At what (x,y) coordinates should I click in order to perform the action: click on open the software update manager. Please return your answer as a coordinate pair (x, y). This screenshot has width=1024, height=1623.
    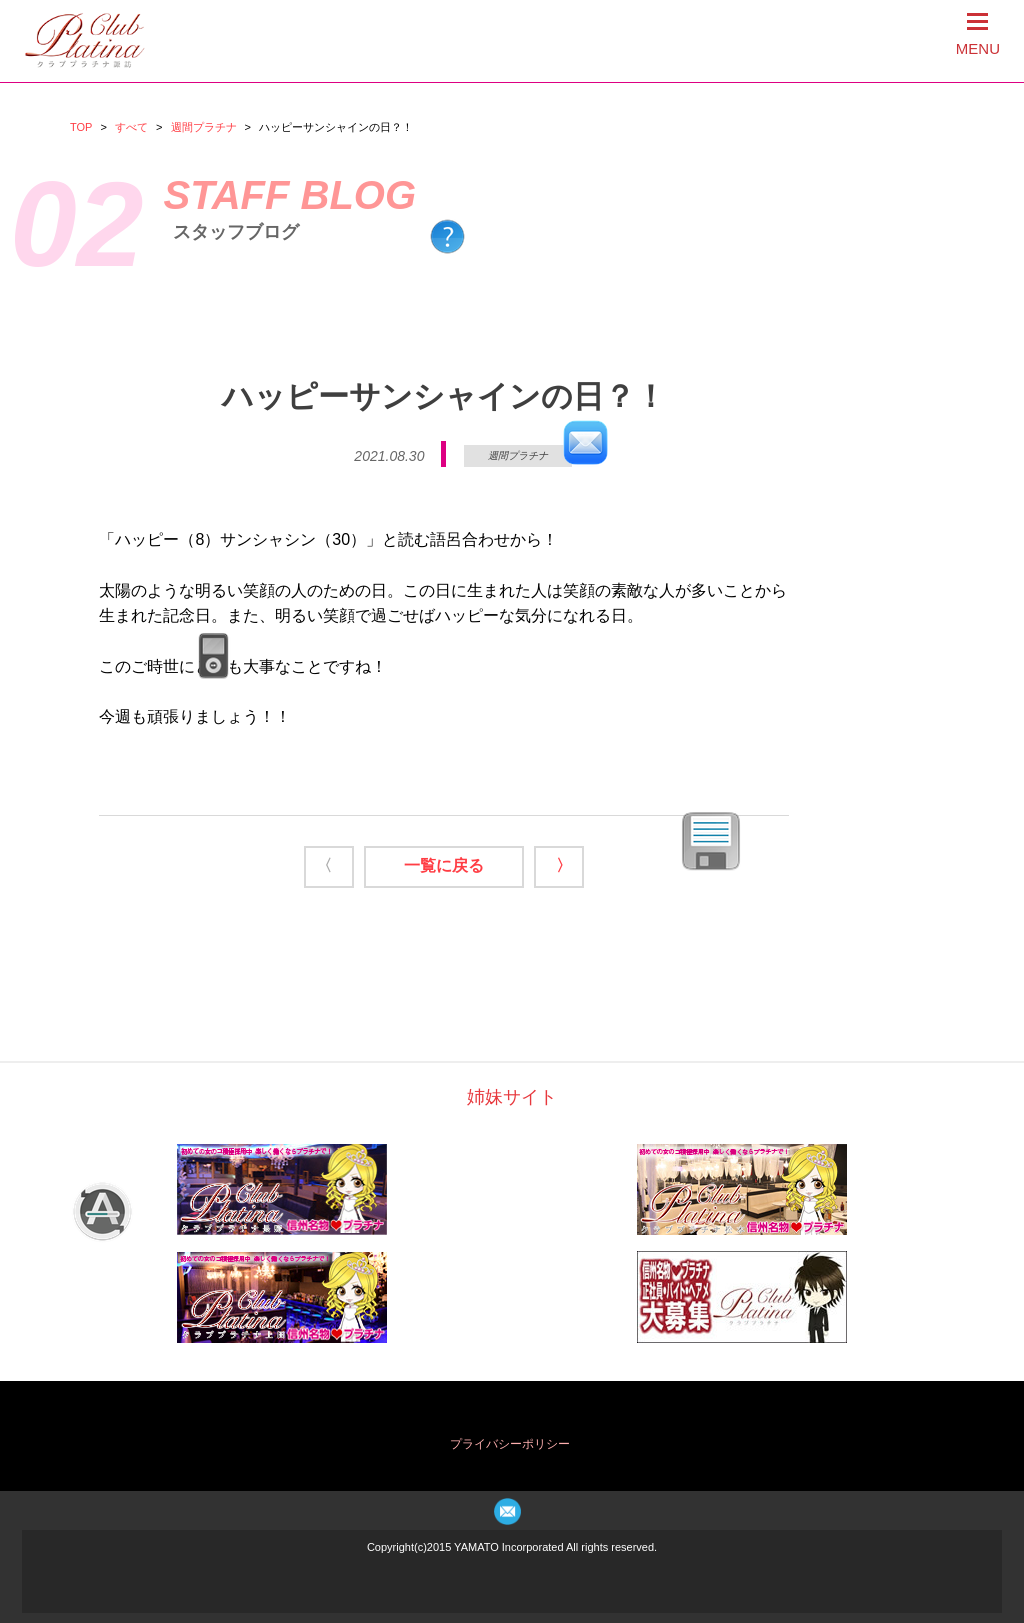
    Looking at the image, I should click on (102, 1211).